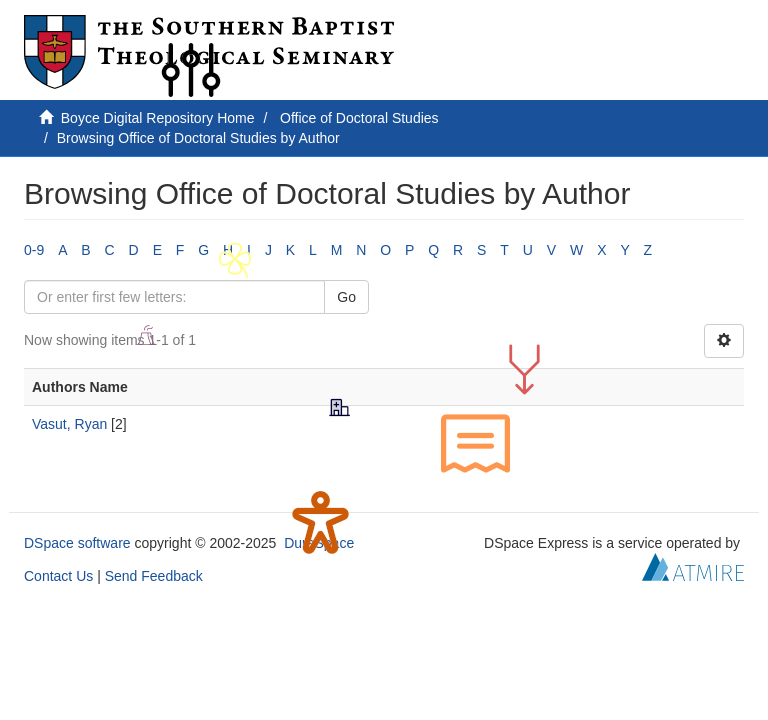 The image size is (768, 720). Describe the element at coordinates (524, 367) in the screenshot. I see `merge items or branches together` at that location.